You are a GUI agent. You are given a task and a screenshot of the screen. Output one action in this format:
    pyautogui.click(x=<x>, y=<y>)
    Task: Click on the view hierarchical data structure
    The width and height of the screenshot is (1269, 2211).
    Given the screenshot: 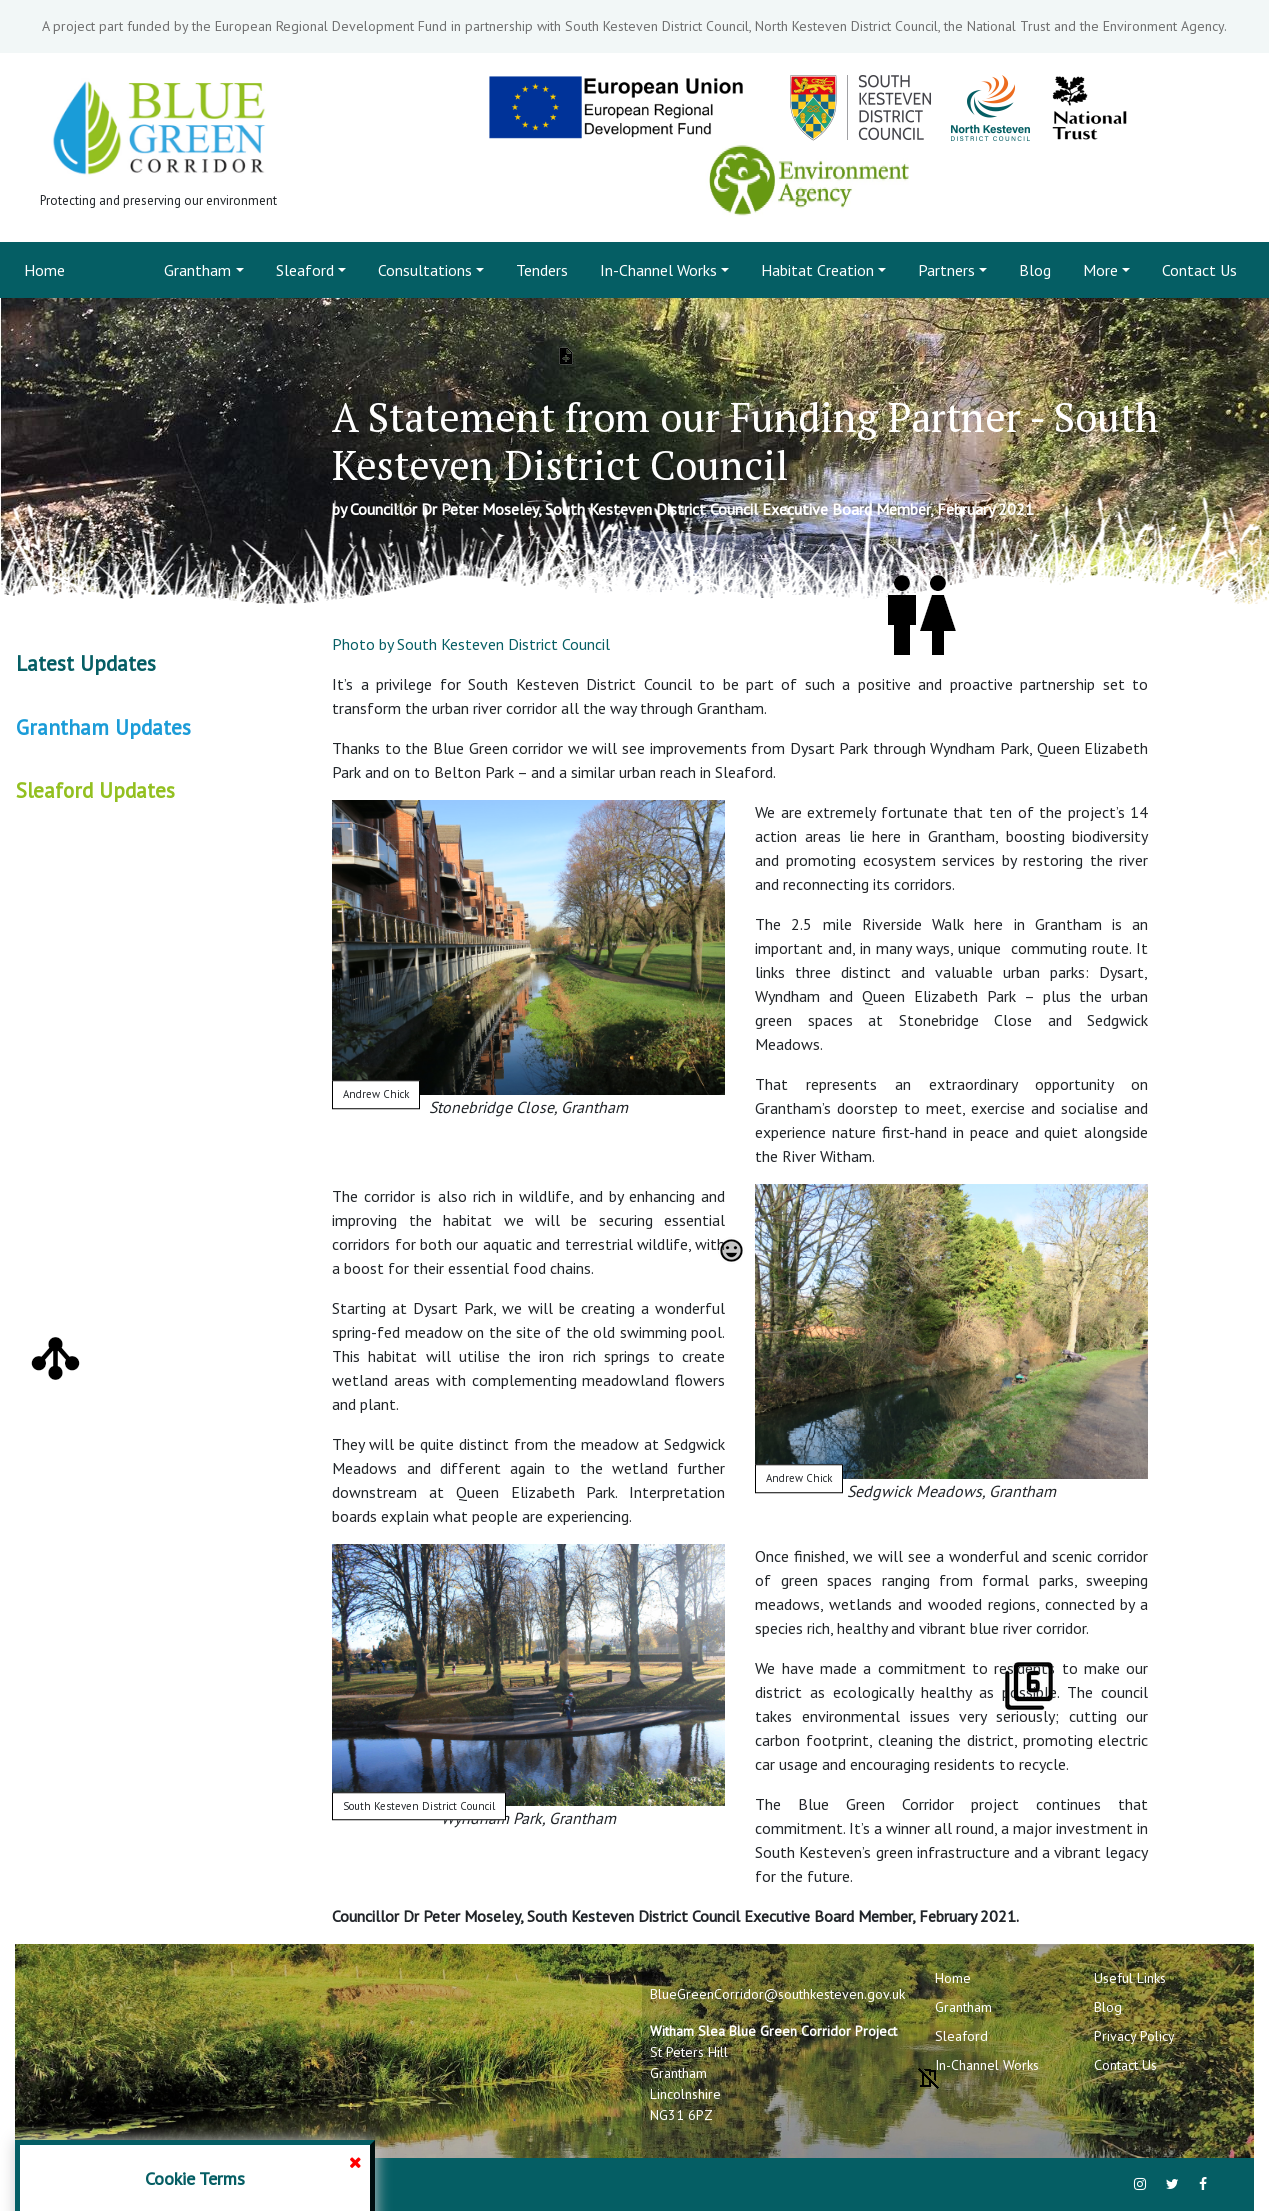 What is the action you would take?
    pyautogui.click(x=55, y=1358)
    